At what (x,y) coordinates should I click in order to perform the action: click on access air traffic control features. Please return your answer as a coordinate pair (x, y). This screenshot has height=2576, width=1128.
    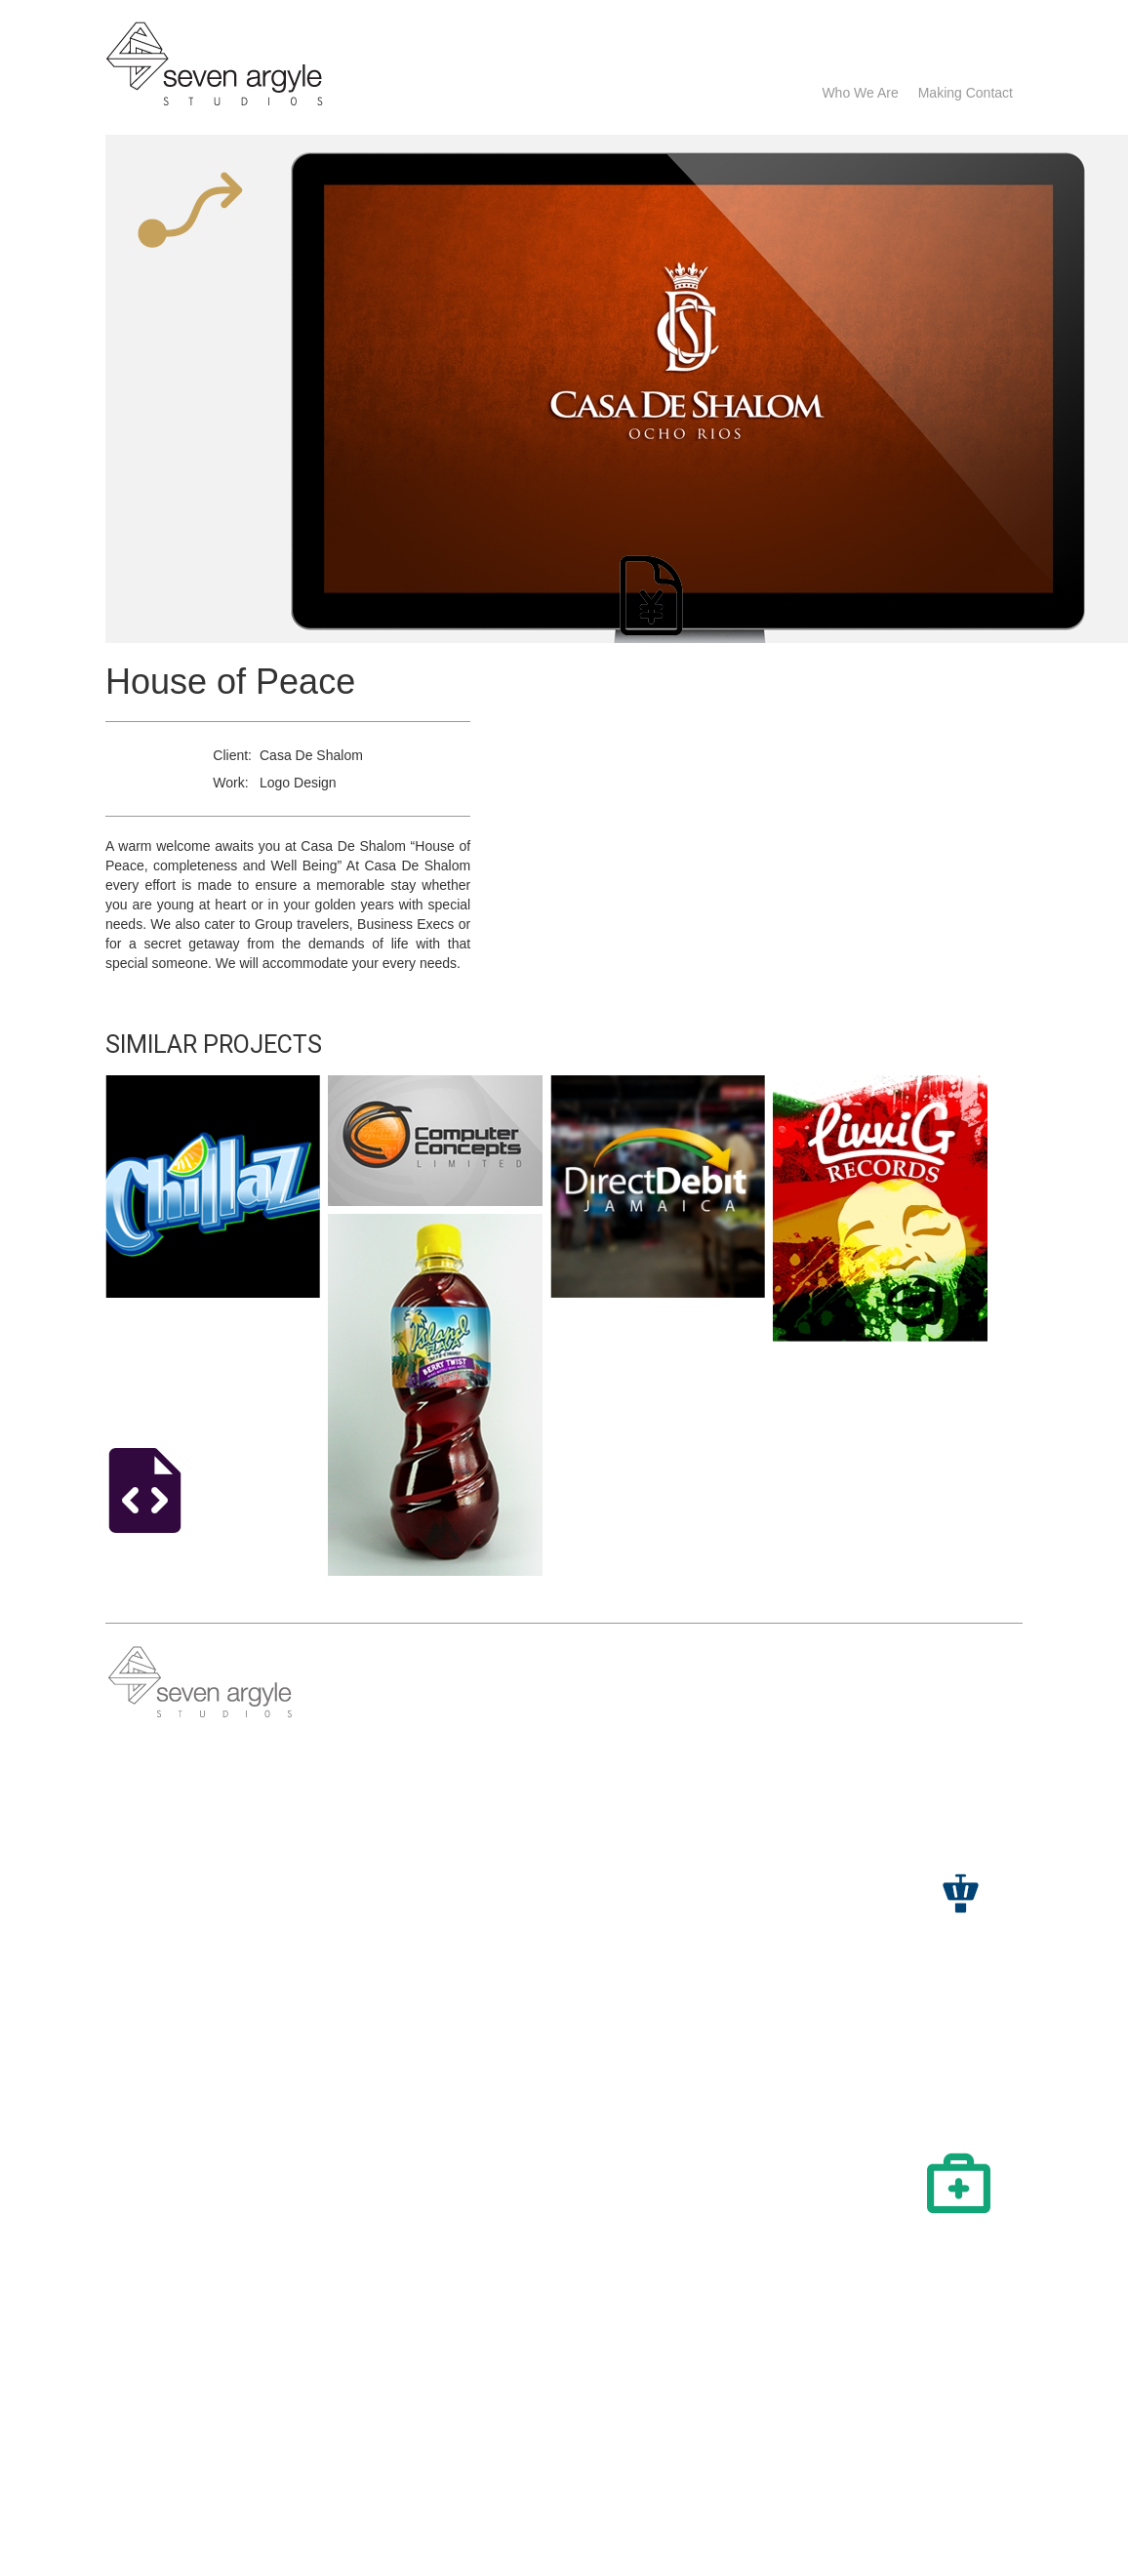
    Looking at the image, I should click on (960, 1893).